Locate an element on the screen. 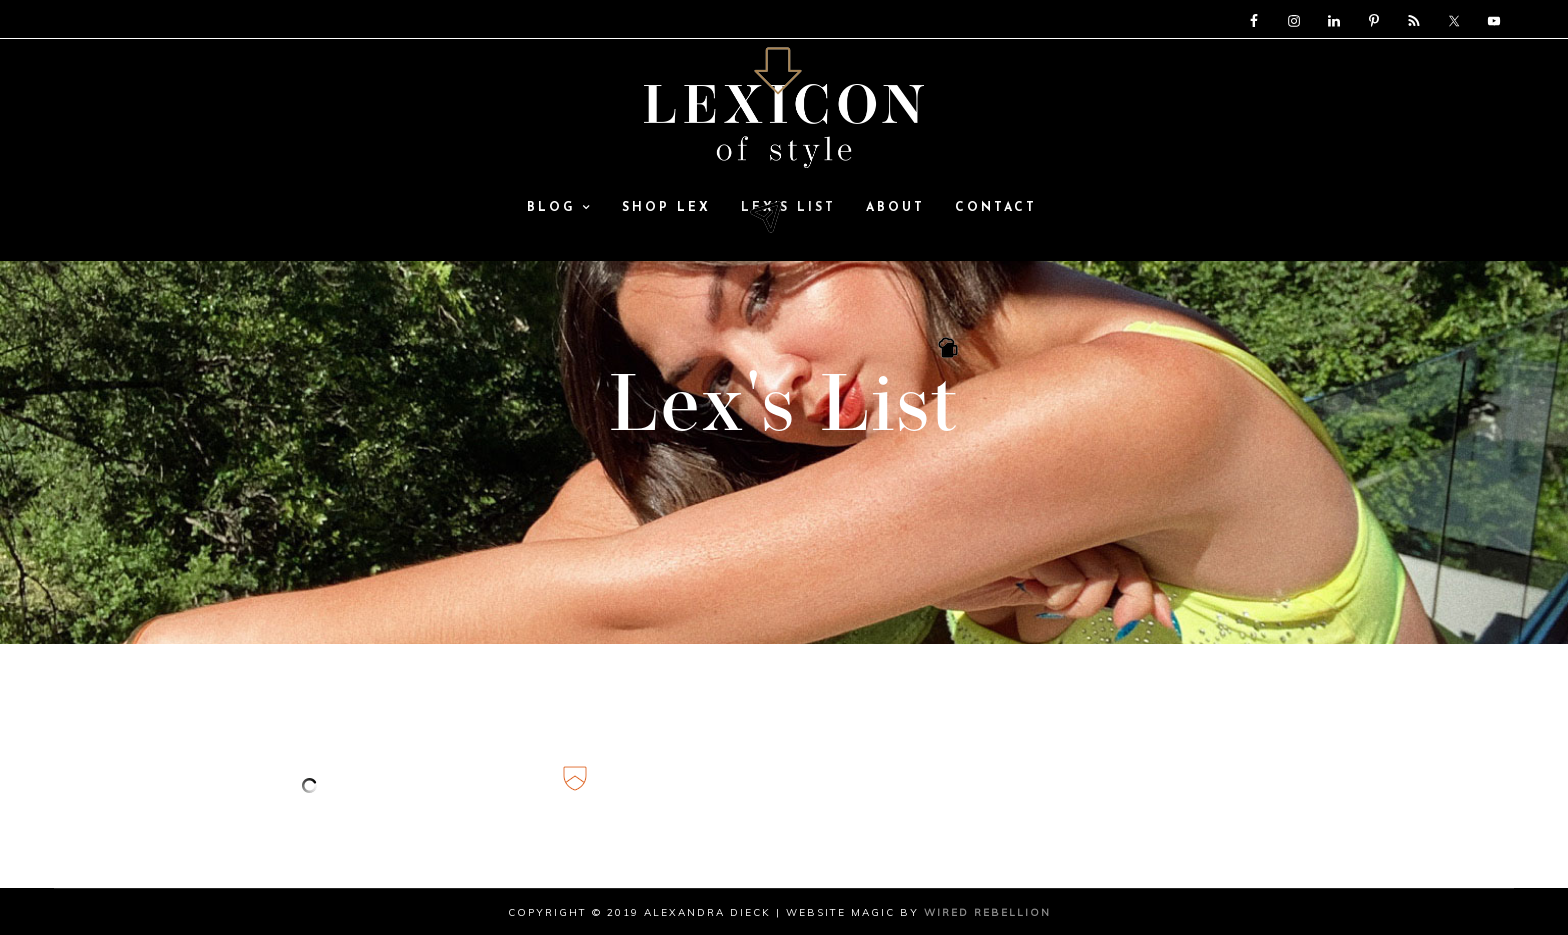  find nearby bars or pubs is located at coordinates (948, 348).